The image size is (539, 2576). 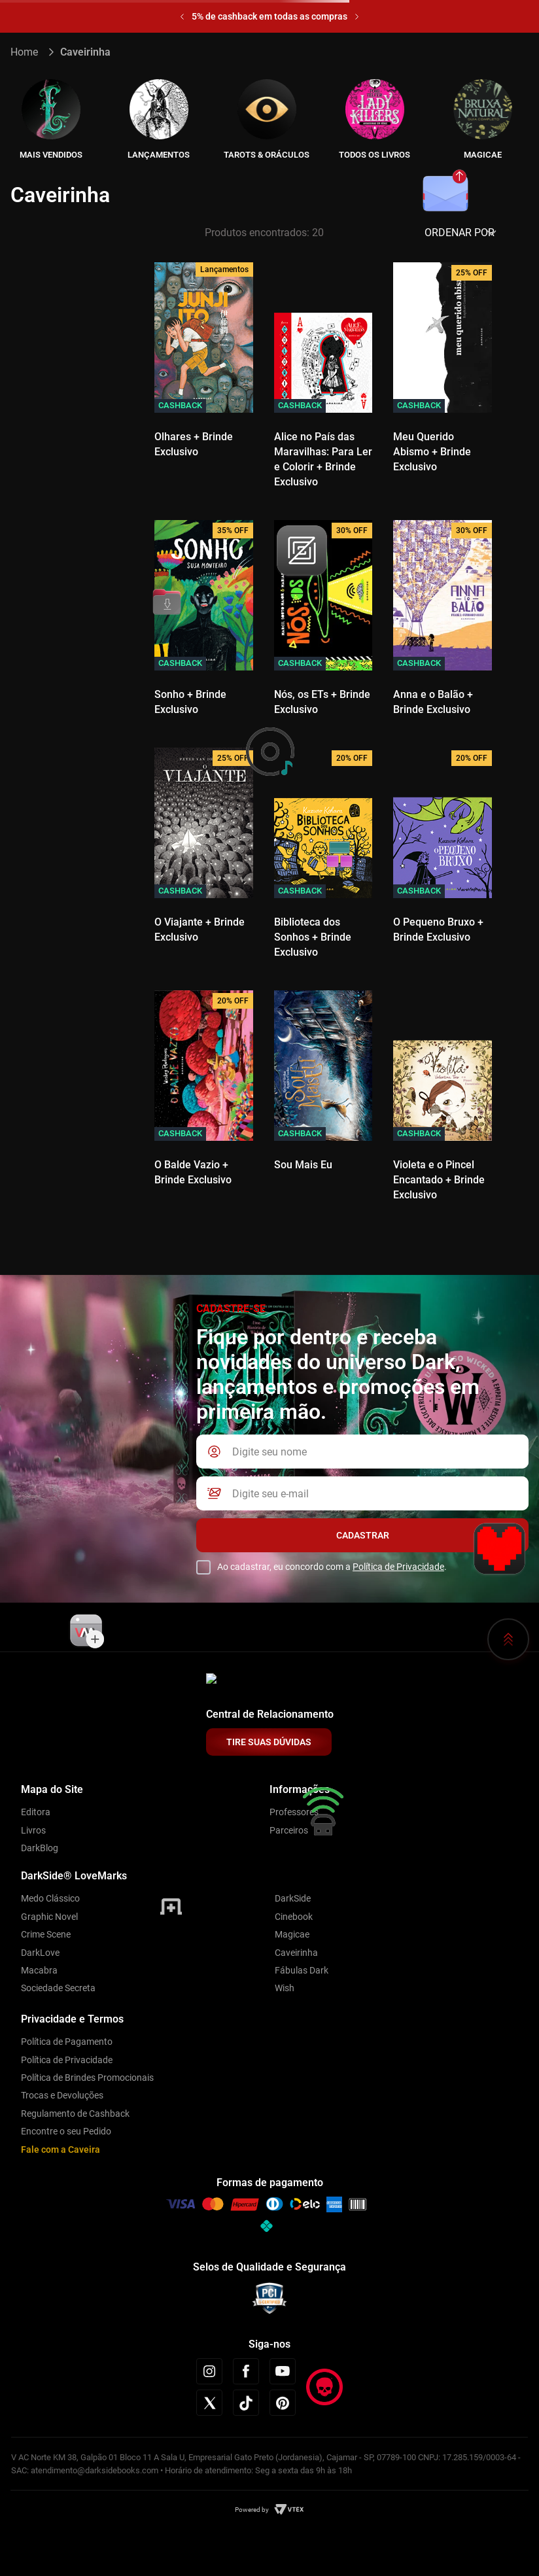 I want to click on audio CD or music disc, so click(x=270, y=752).